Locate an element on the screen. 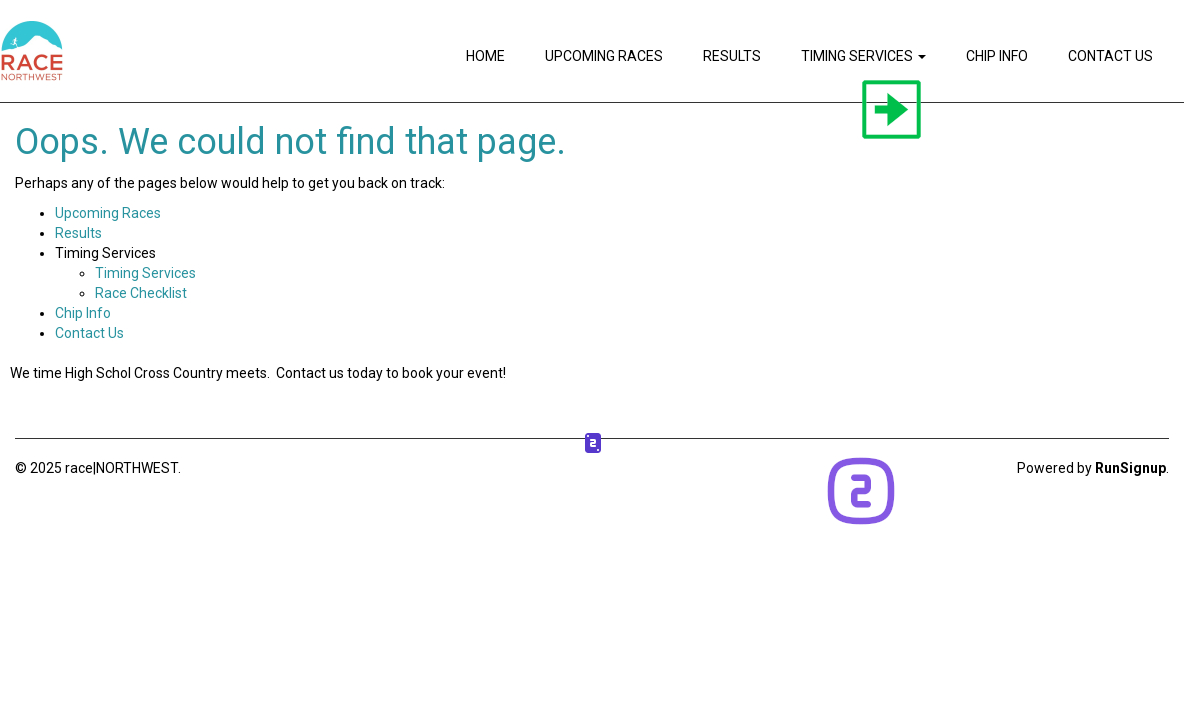  indicates step 2 in a multi-step process is located at coordinates (861, 491).